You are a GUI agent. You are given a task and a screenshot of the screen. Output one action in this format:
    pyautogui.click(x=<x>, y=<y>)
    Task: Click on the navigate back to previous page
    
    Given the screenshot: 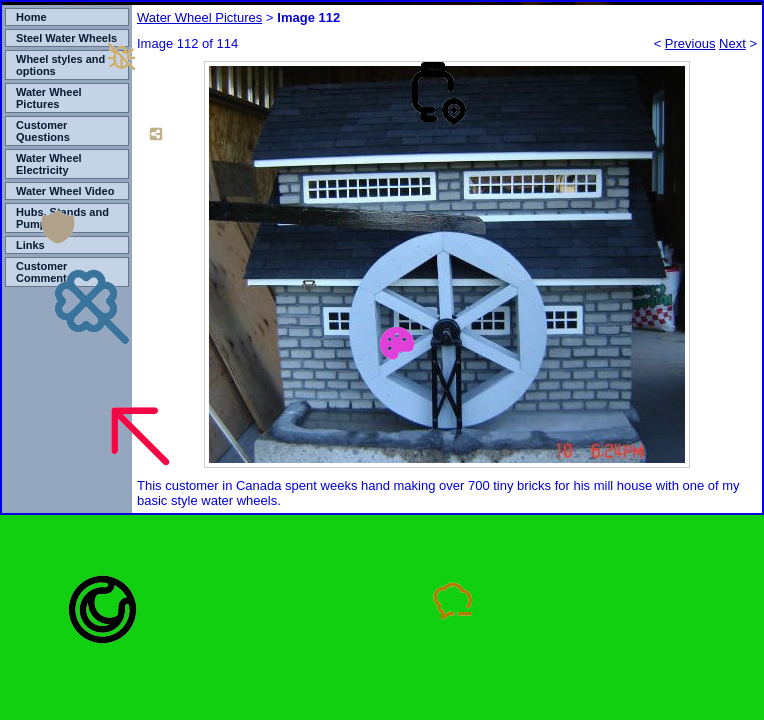 What is the action you would take?
    pyautogui.click(x=142, y=438)
    